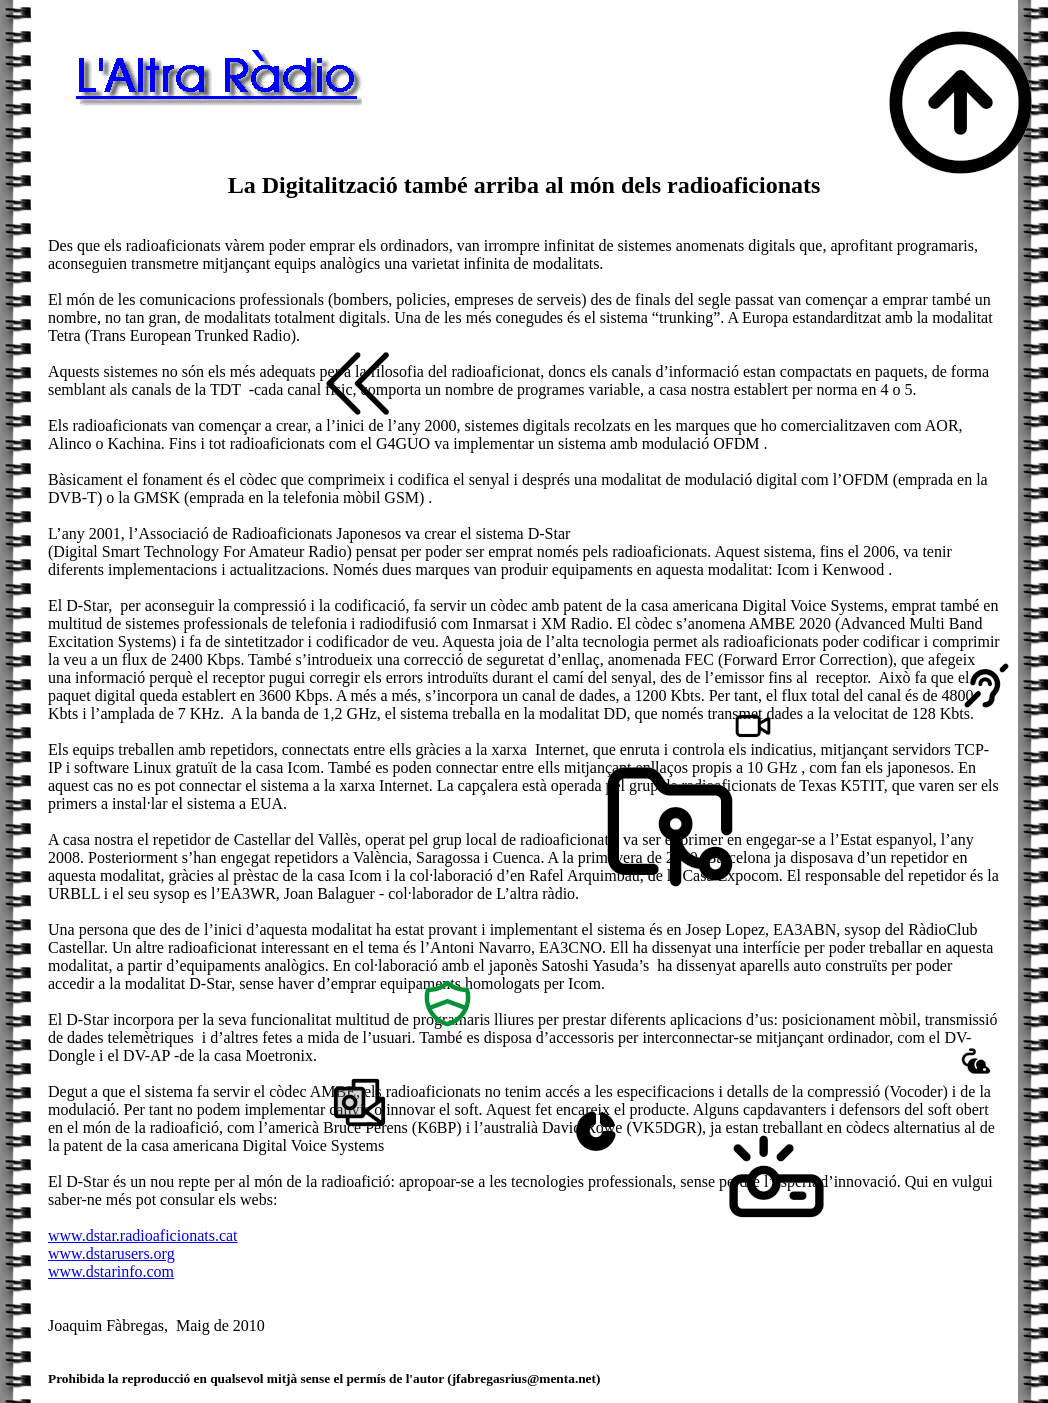 This screenshot has width=1048, height=1403. What do you see at coordinates (753, 726) in the screenshot?
I see `start a video call` at bounding box center [753, 726].